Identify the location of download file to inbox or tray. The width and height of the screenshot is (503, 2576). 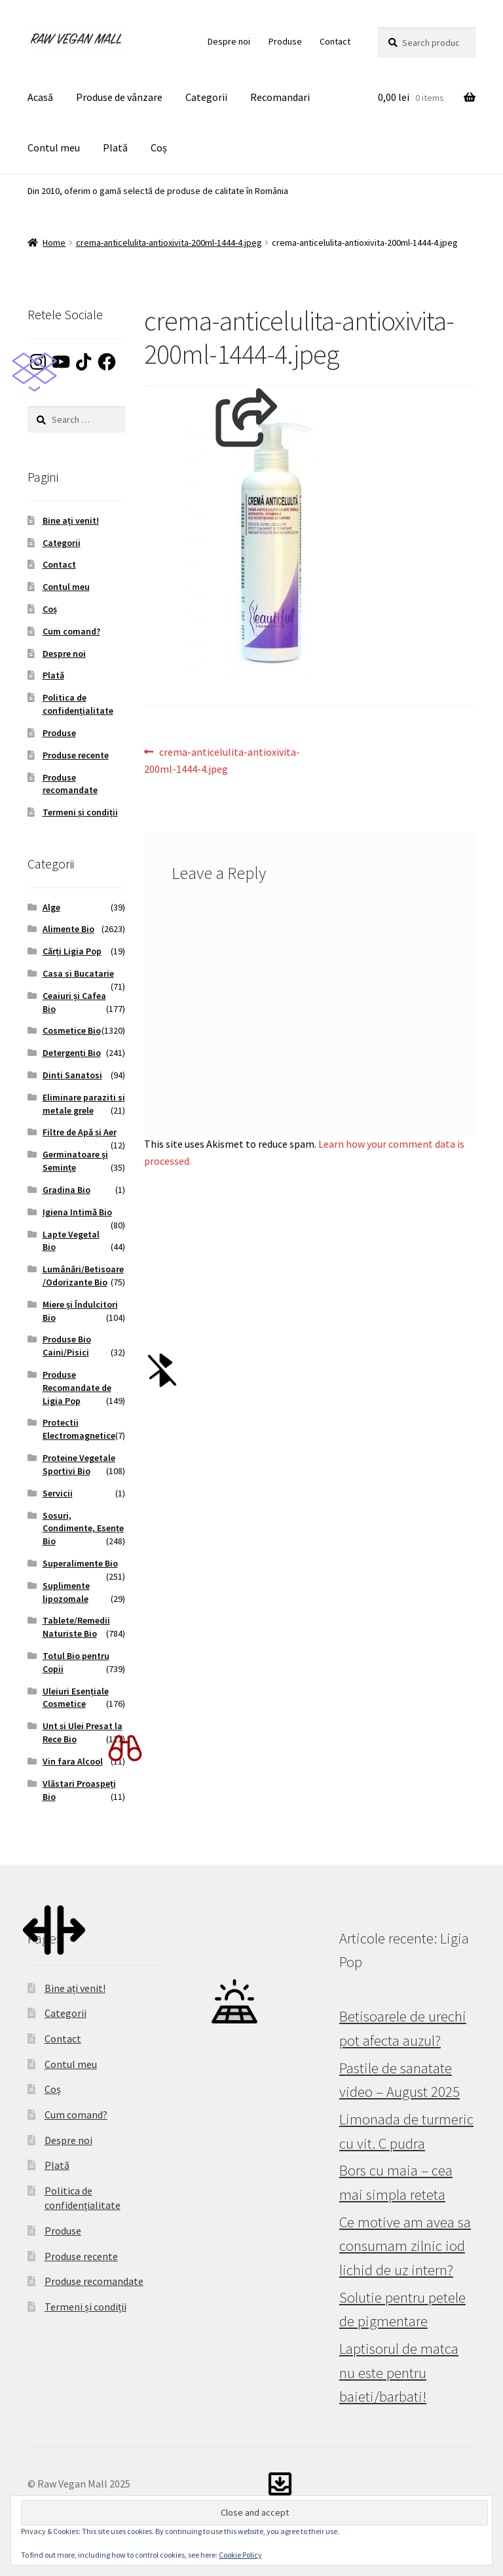
(280, 2484).